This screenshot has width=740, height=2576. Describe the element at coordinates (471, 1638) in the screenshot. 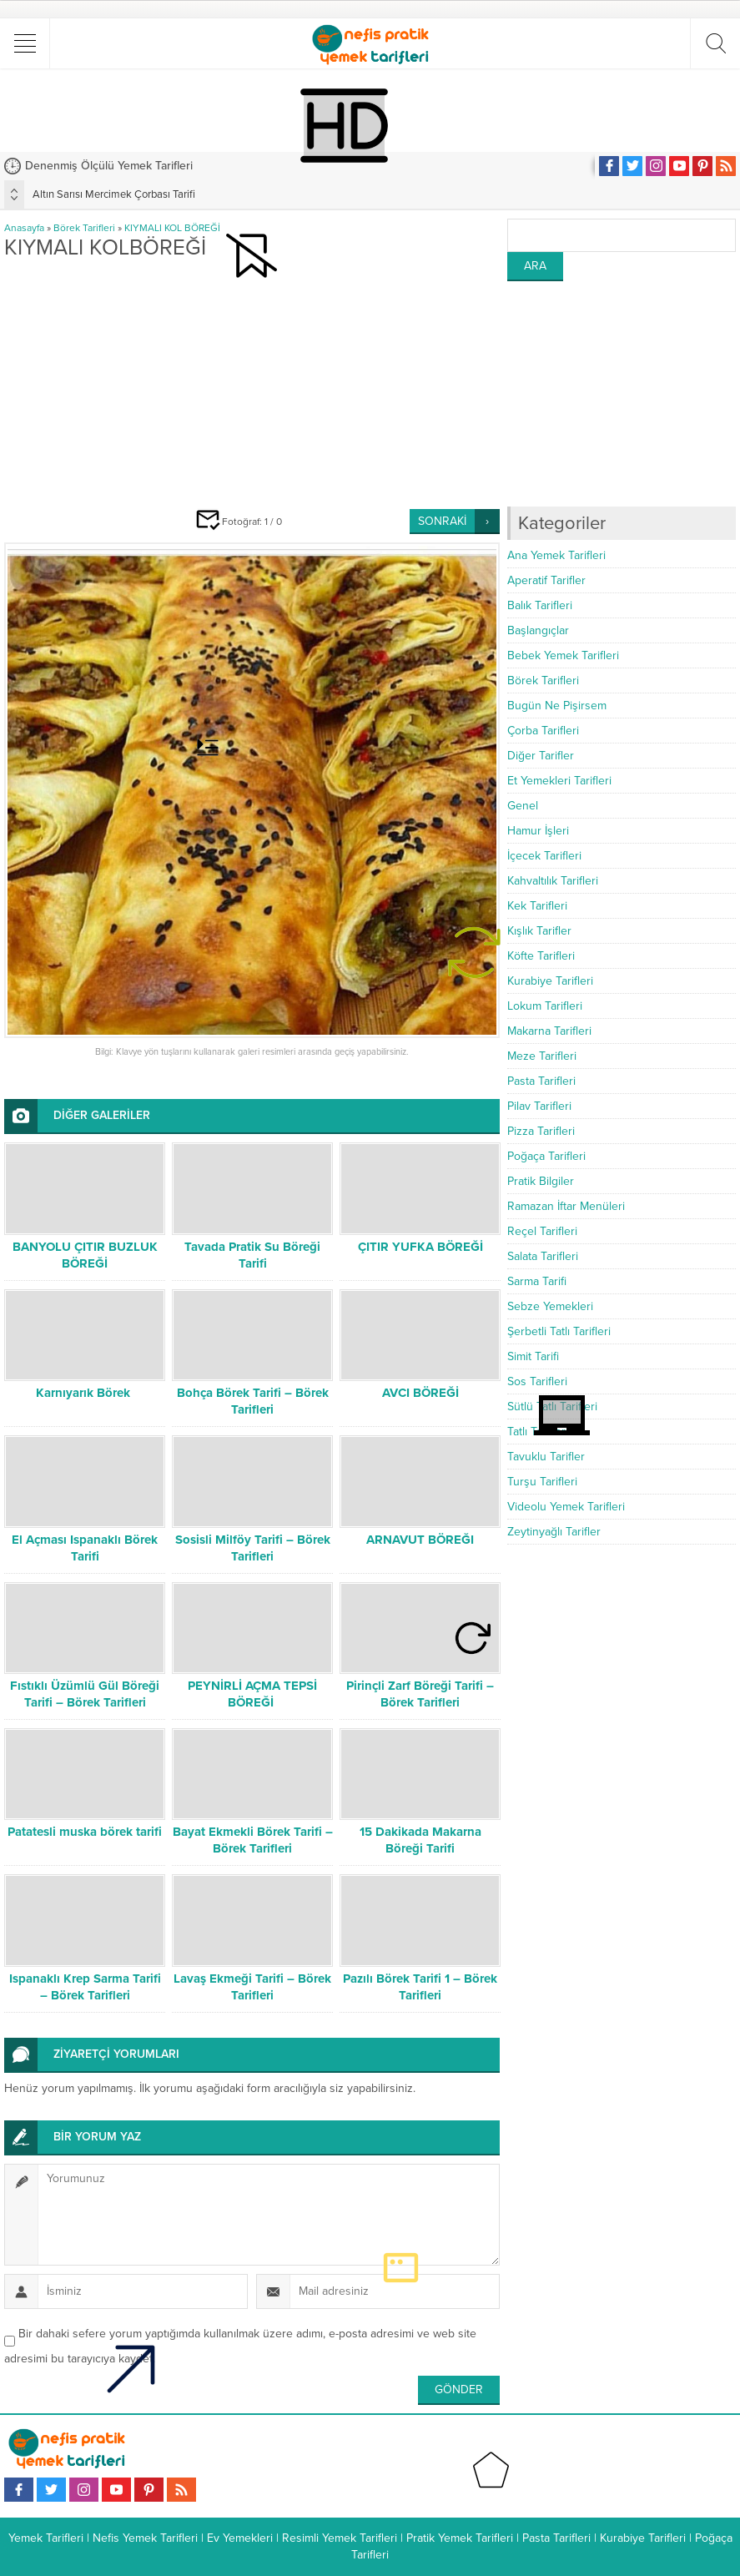

I see `redo or repeat the last action` at that location.